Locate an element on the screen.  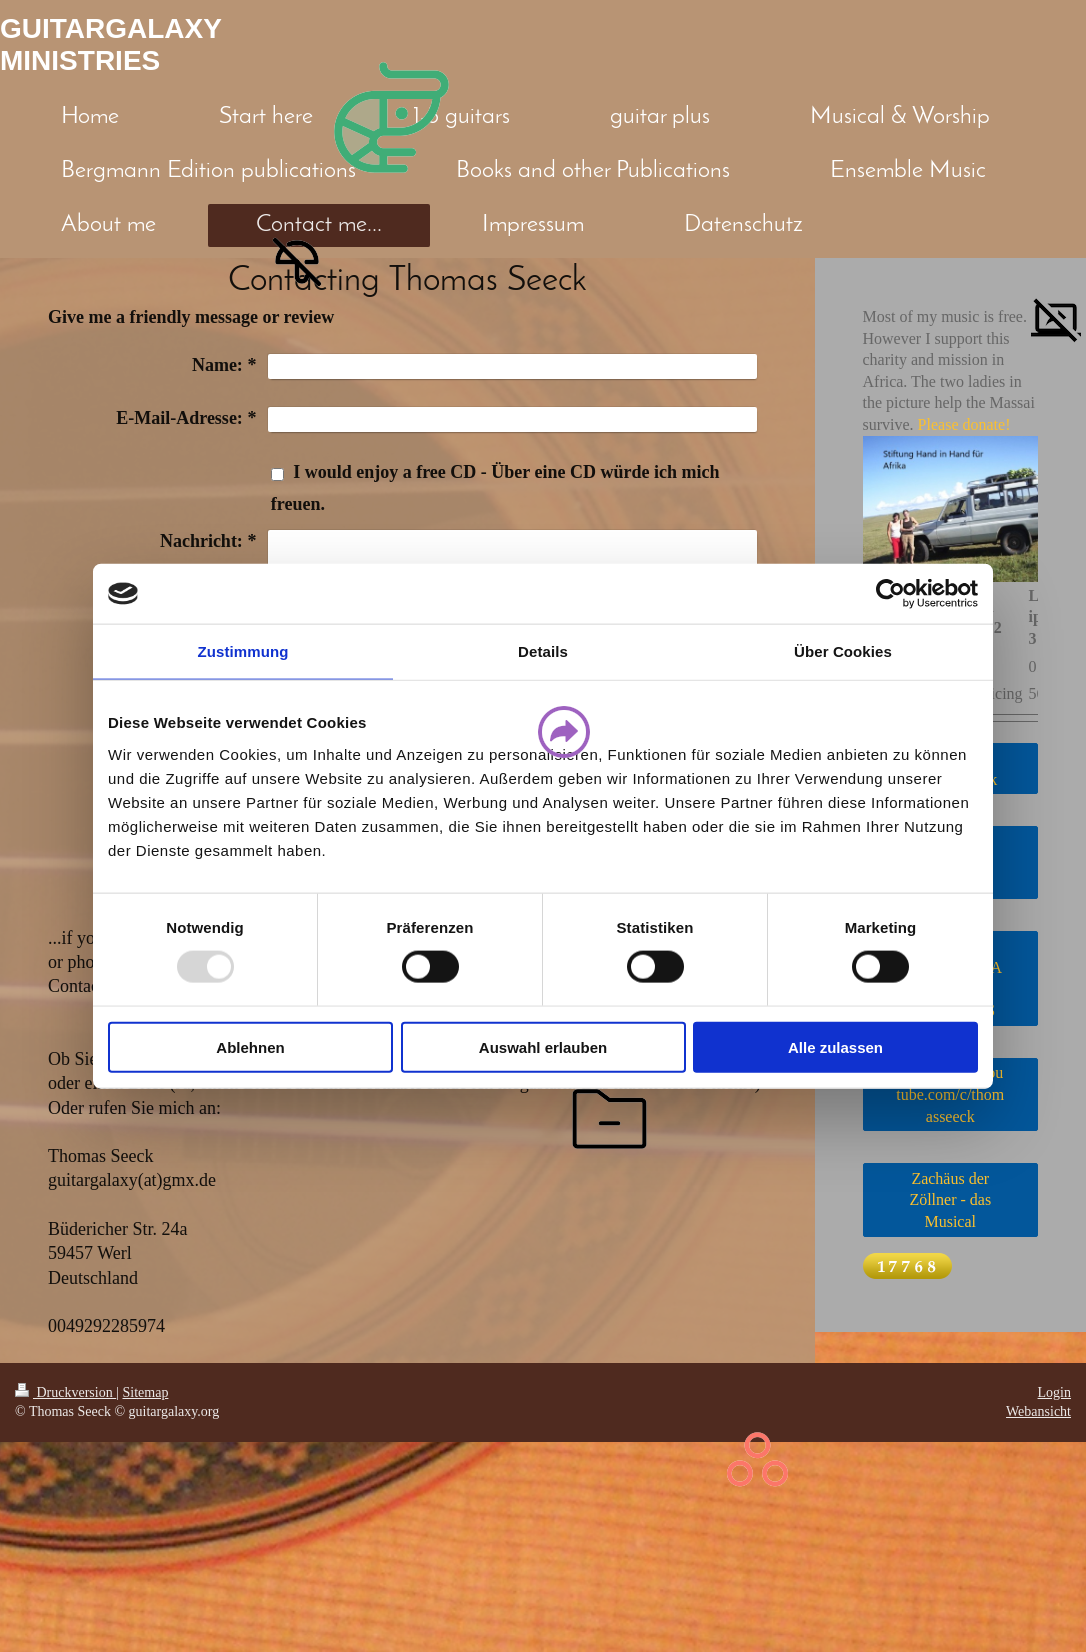
share or forward content is located at coordinates (564, 732).